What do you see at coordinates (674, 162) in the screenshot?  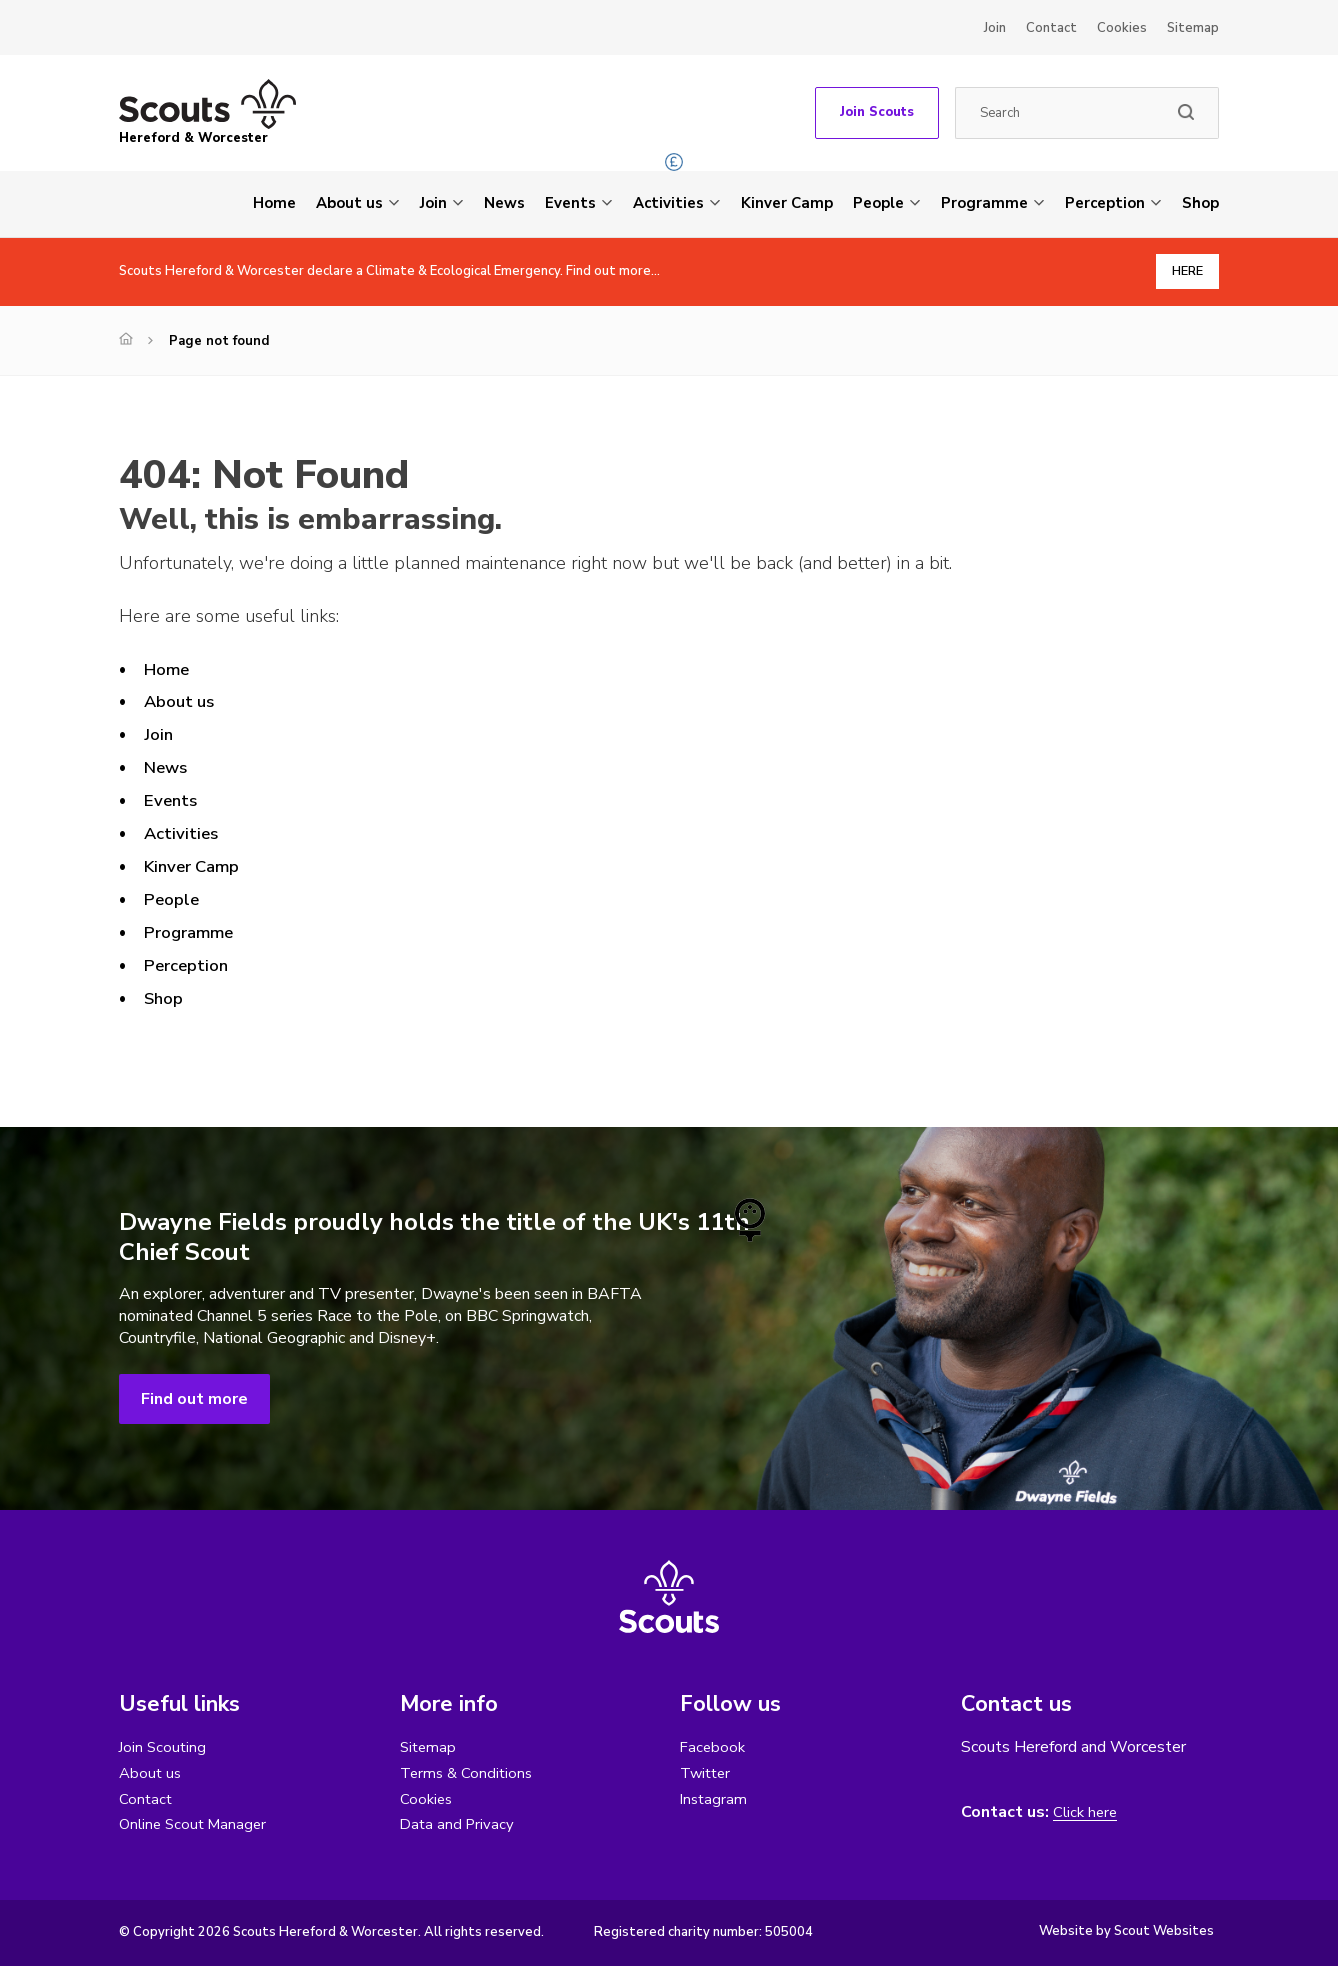 I see `view balance in british pounds` at bounding box center [674, 162].